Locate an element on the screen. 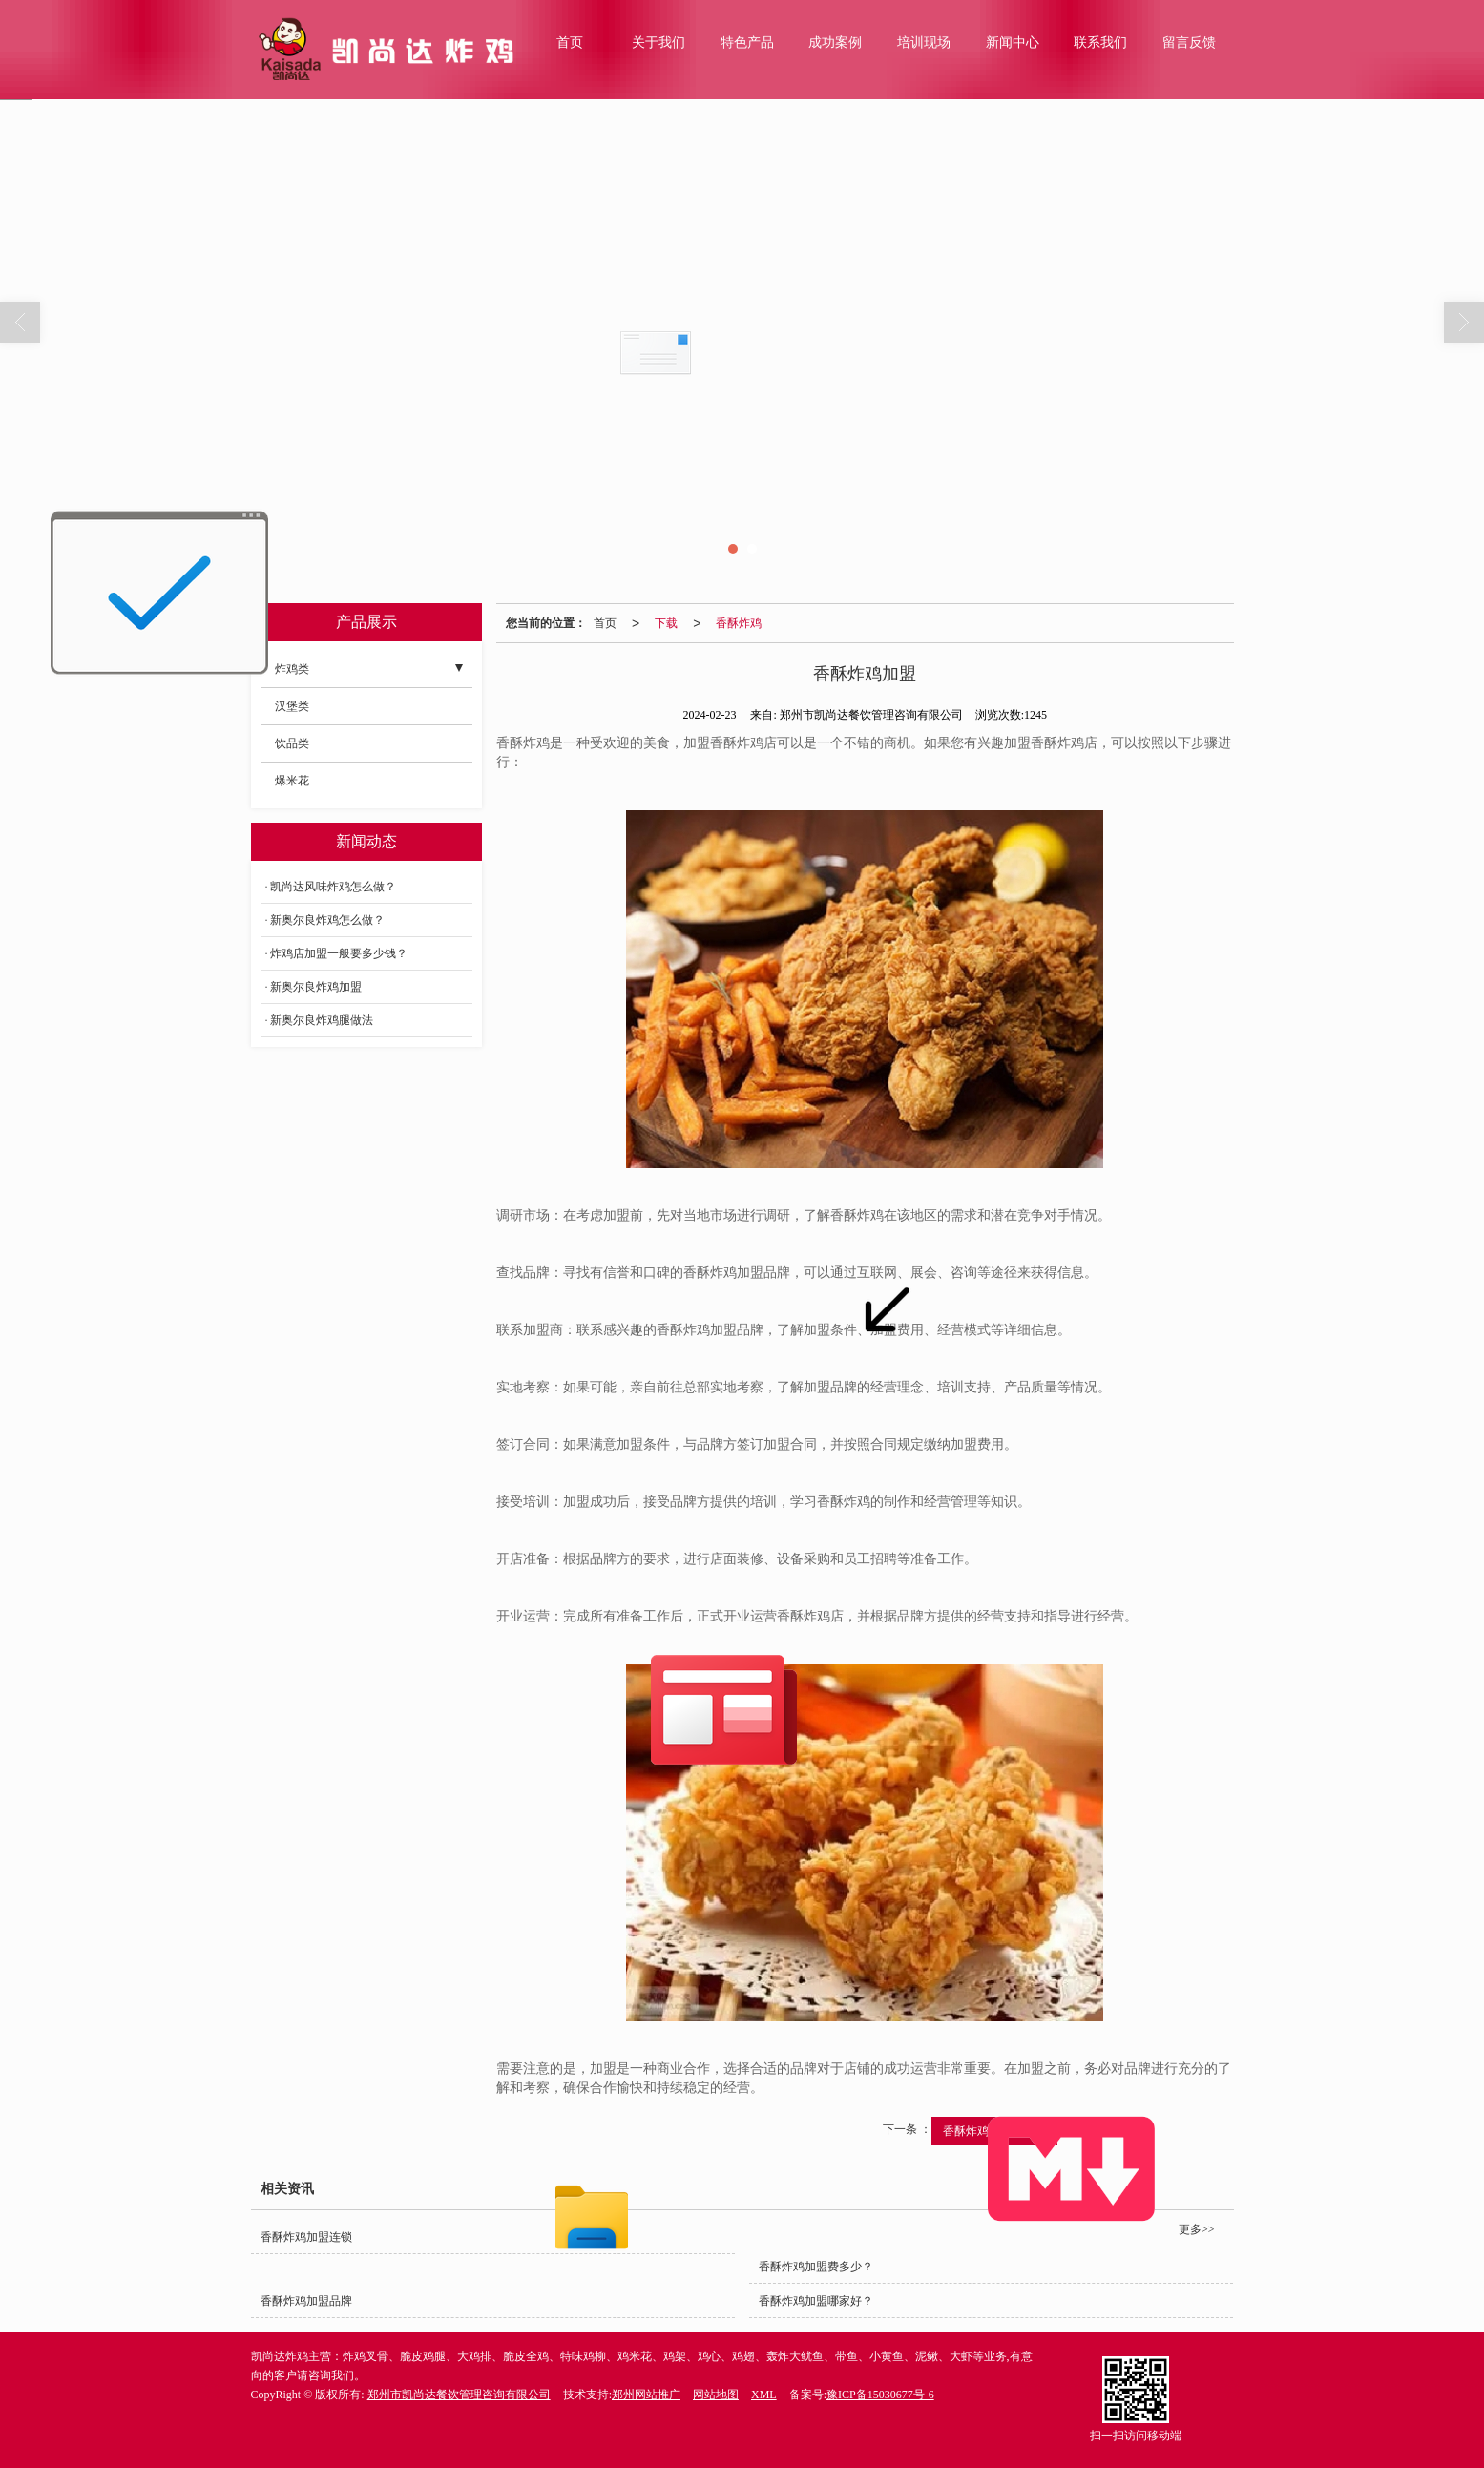 This screenshot has height=2468, width=1484. open your email inbox is located at coordinates (656, 353).